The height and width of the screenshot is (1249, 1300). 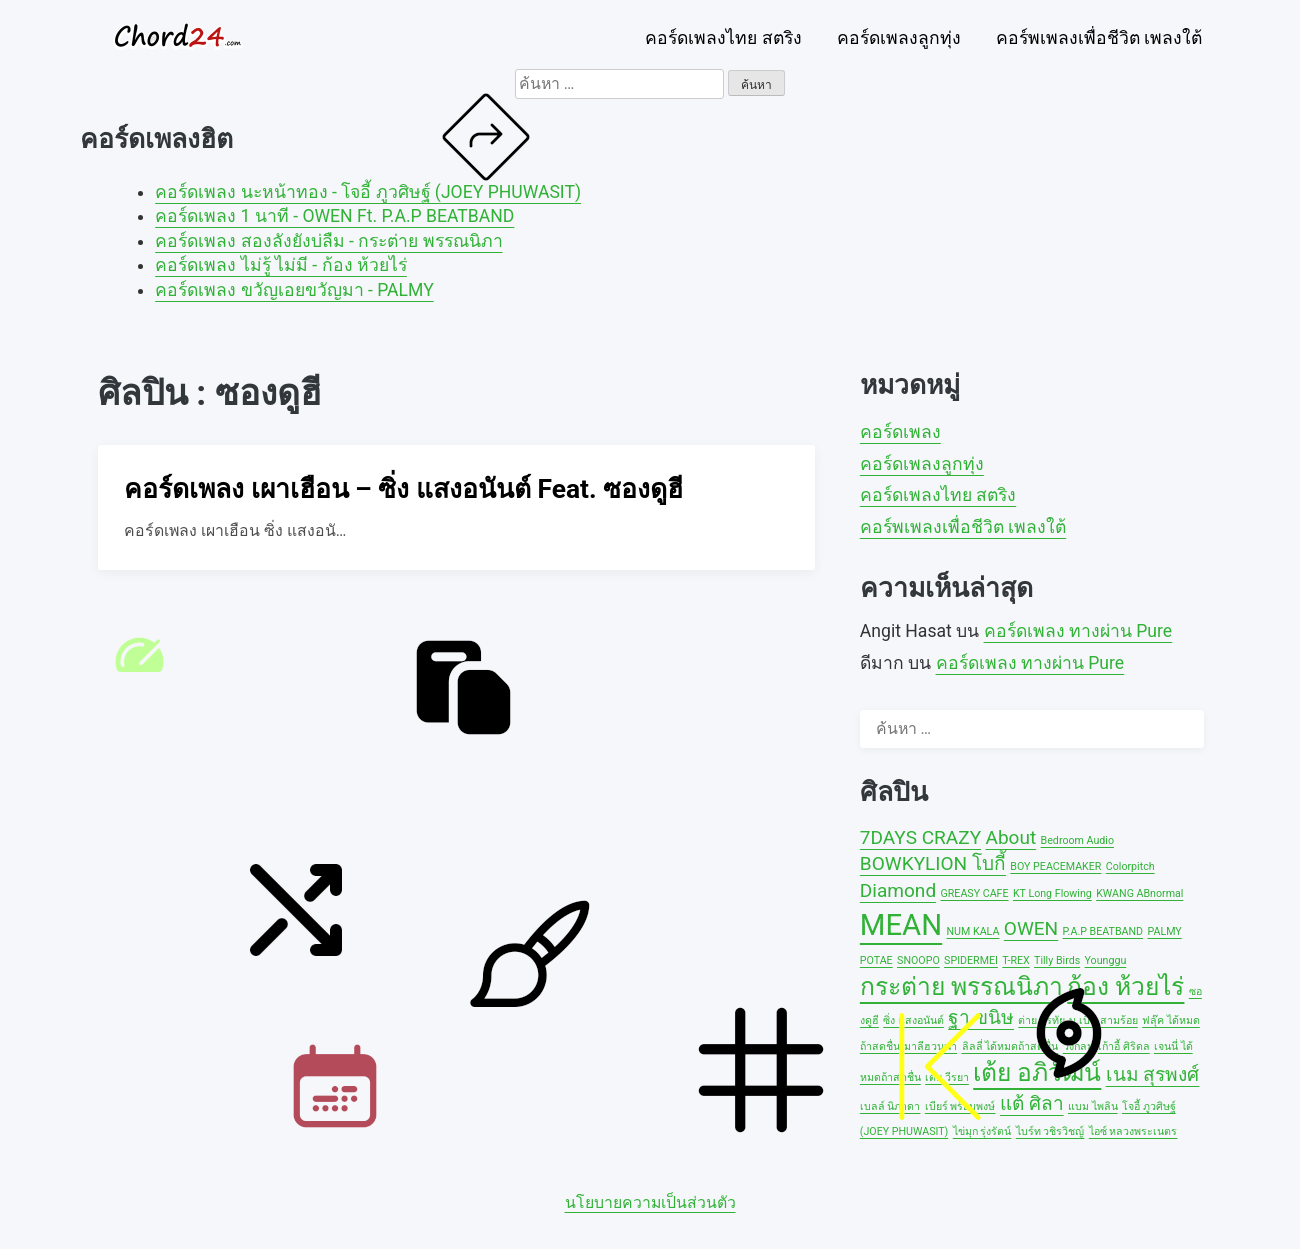 I want to click on navigate to the beginning or first item, so click(x=937, y=1066).